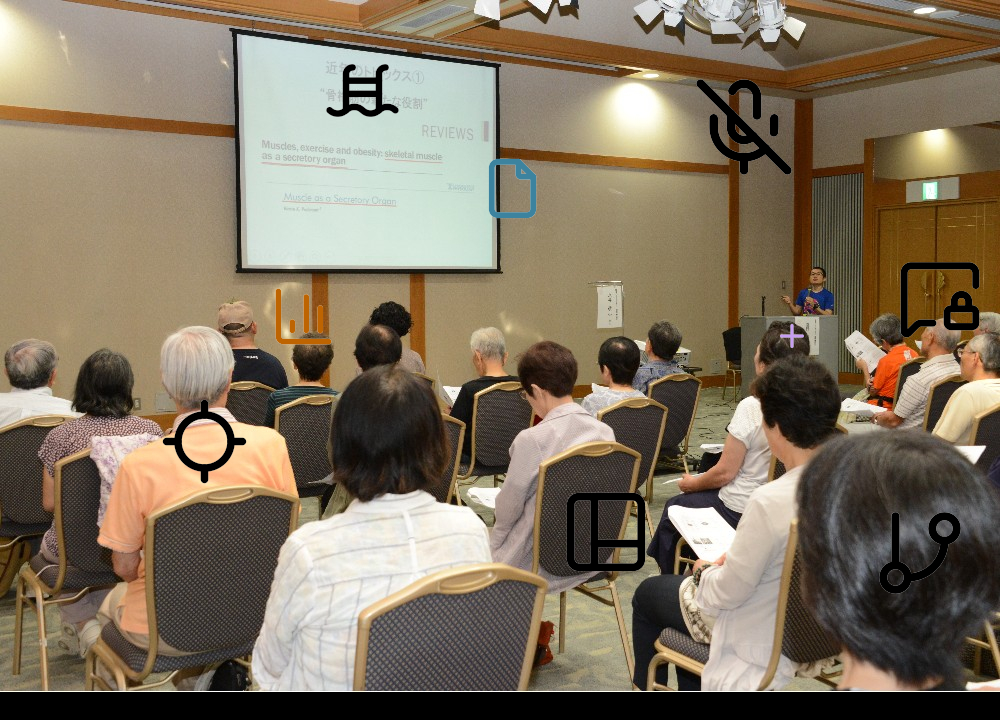 This screenshot has width=1000, height=720. I want to click on switch to left-bottom panel layout, so click(606, 532).